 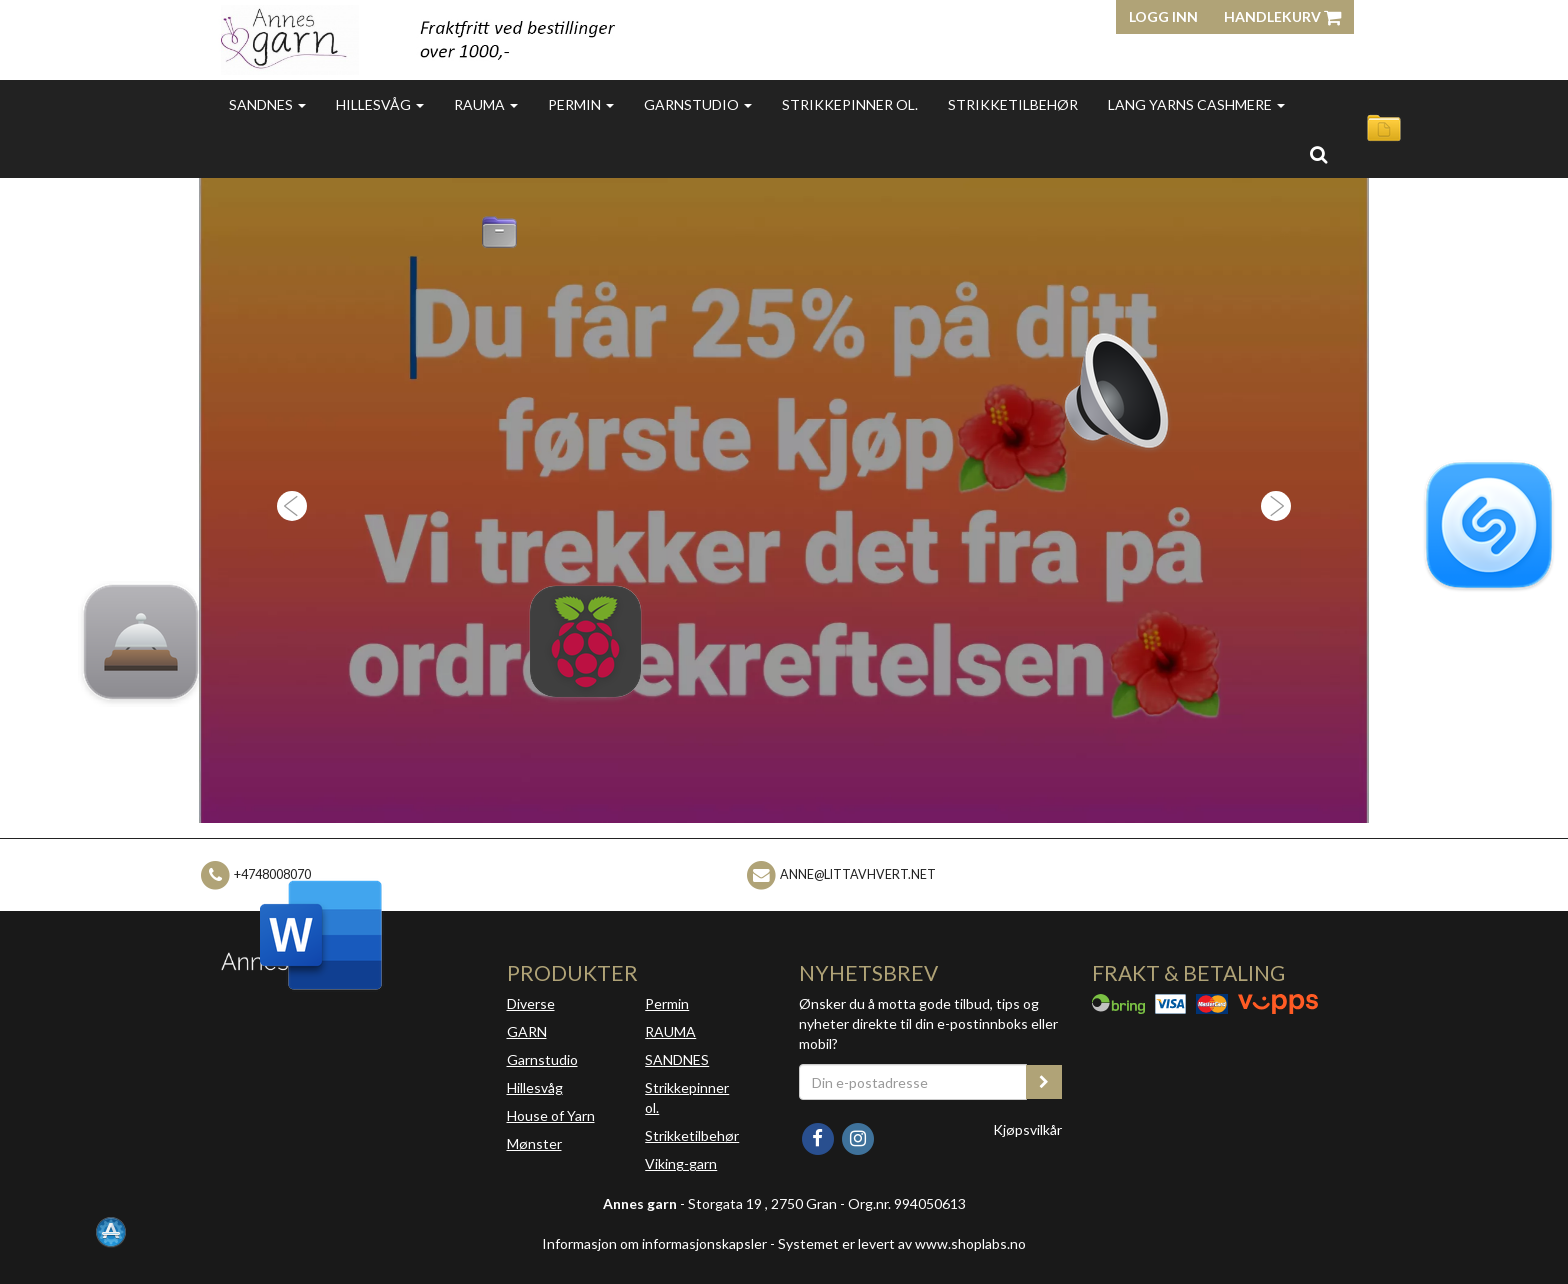 What do you see at coordinates (1116, 392) in the screenshot?
I see `adjust speaker or audio output settings` at bounding box center [1116, 392].